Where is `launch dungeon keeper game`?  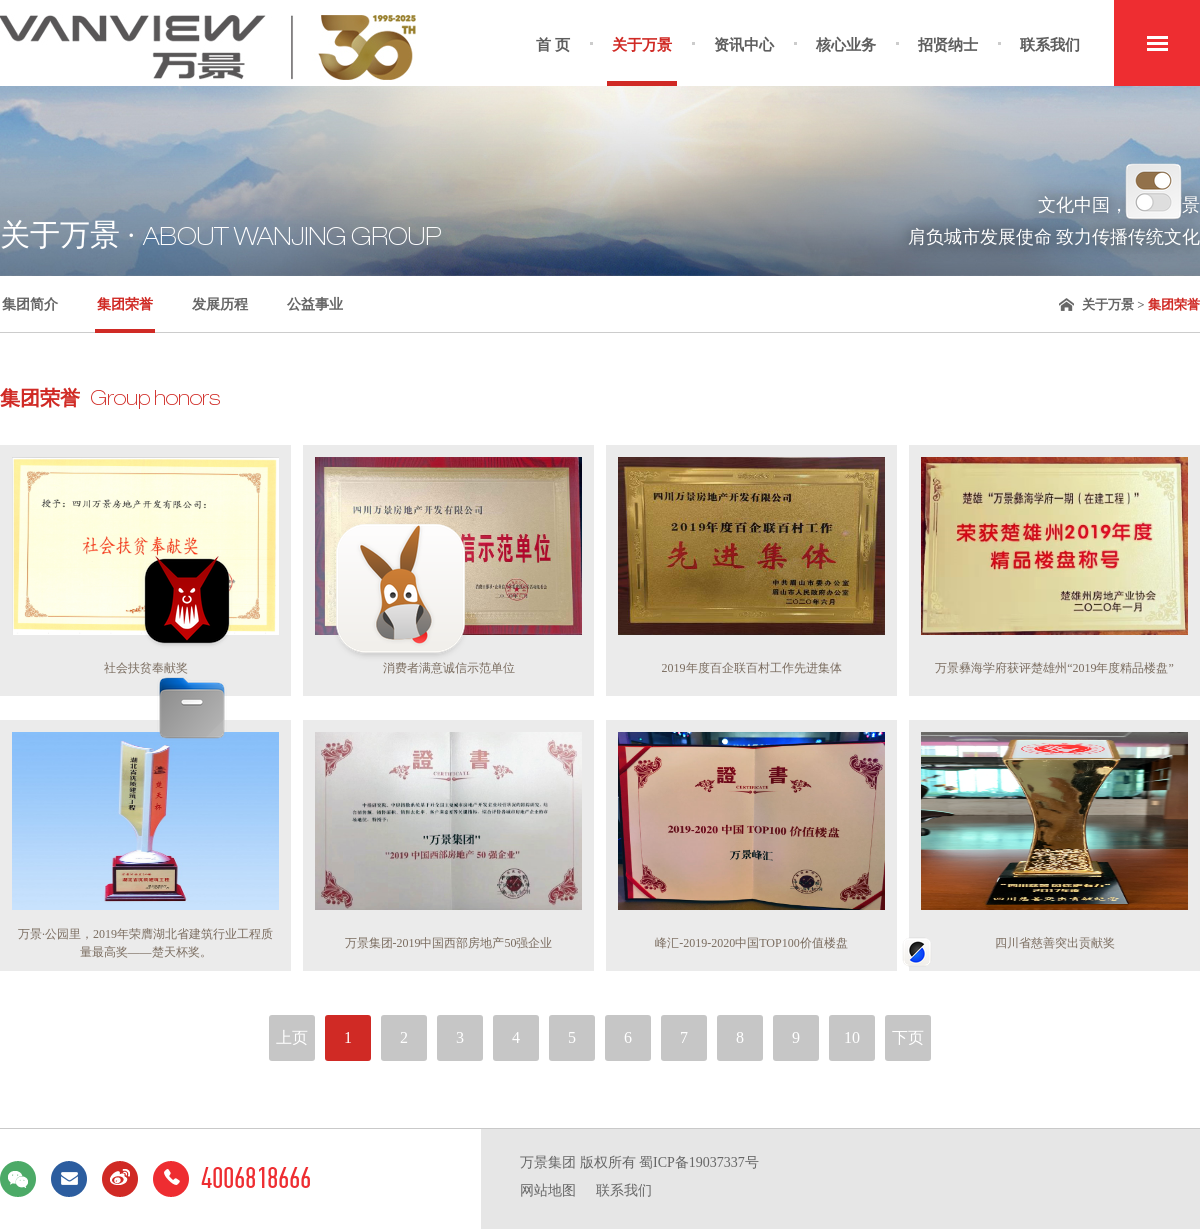 launch dungeon keeper game is located at coordinates (187, 601).